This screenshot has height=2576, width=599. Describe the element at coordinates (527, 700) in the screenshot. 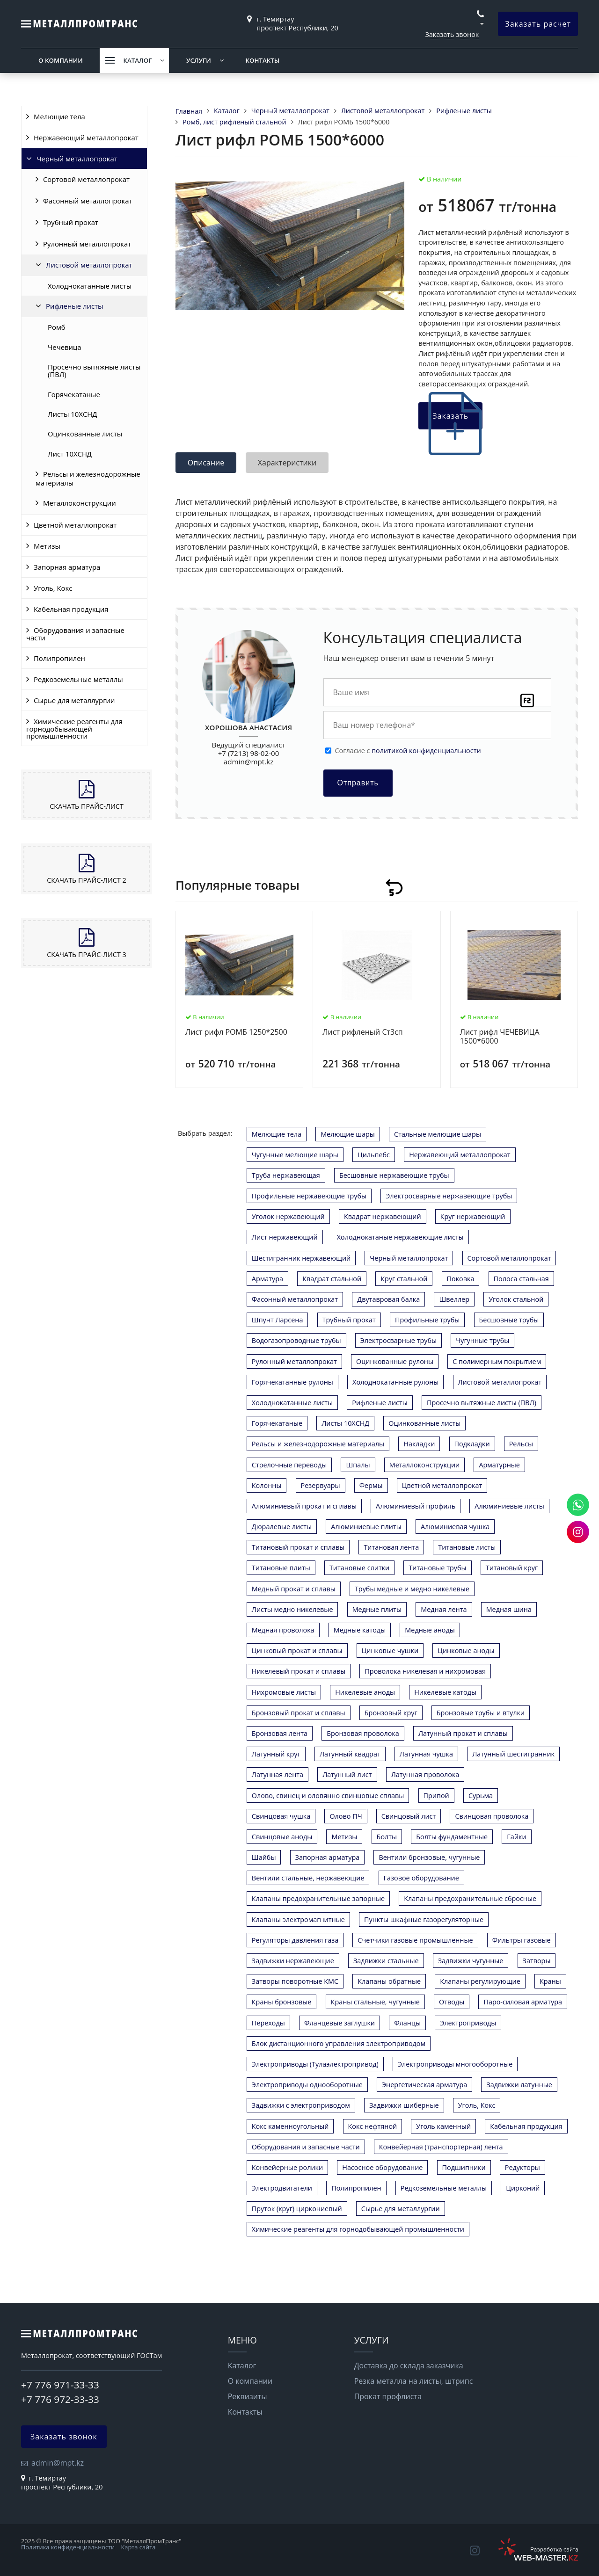

I see `toggle F2 function key shortcut` at that location.